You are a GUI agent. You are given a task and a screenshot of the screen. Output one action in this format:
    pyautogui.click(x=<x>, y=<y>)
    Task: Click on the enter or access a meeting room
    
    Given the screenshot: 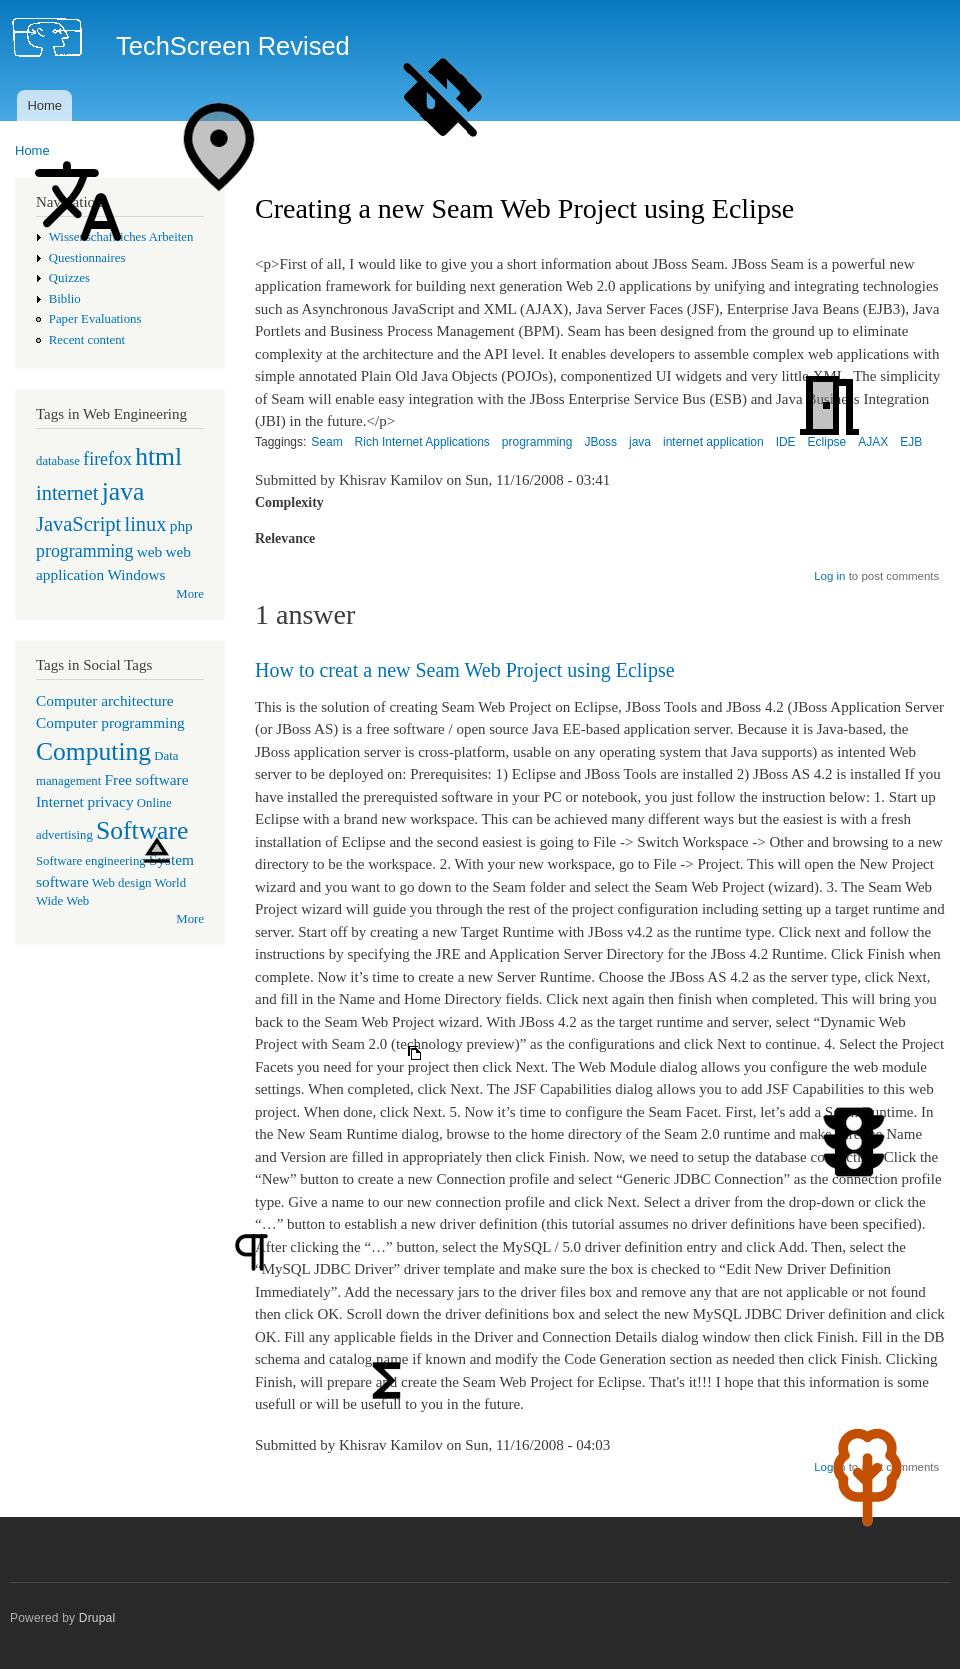 What is the action you would take?
    pyautogui.click(x=829, y=405)
    